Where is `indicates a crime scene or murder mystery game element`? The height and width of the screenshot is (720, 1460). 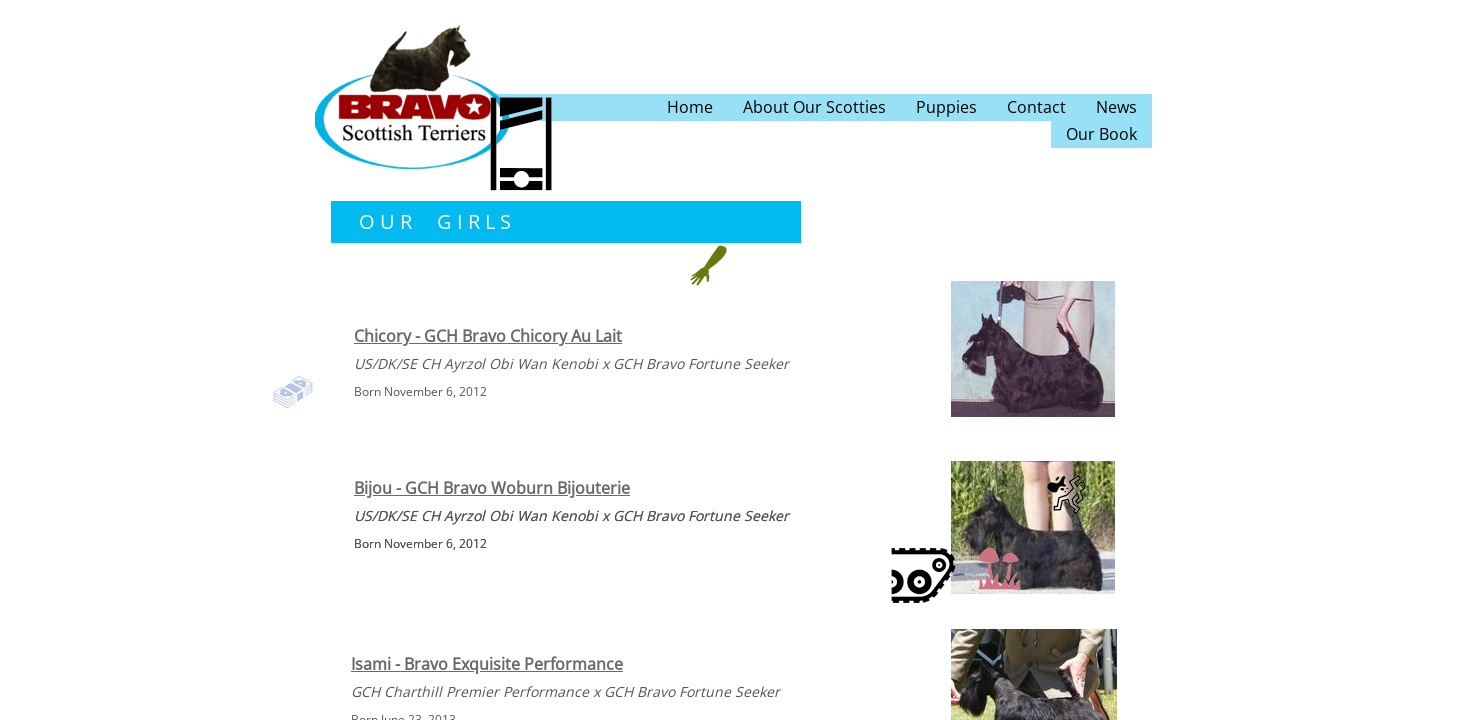
indicates a crime scene or murder mystery game element is located at coordinates (1066, 494).